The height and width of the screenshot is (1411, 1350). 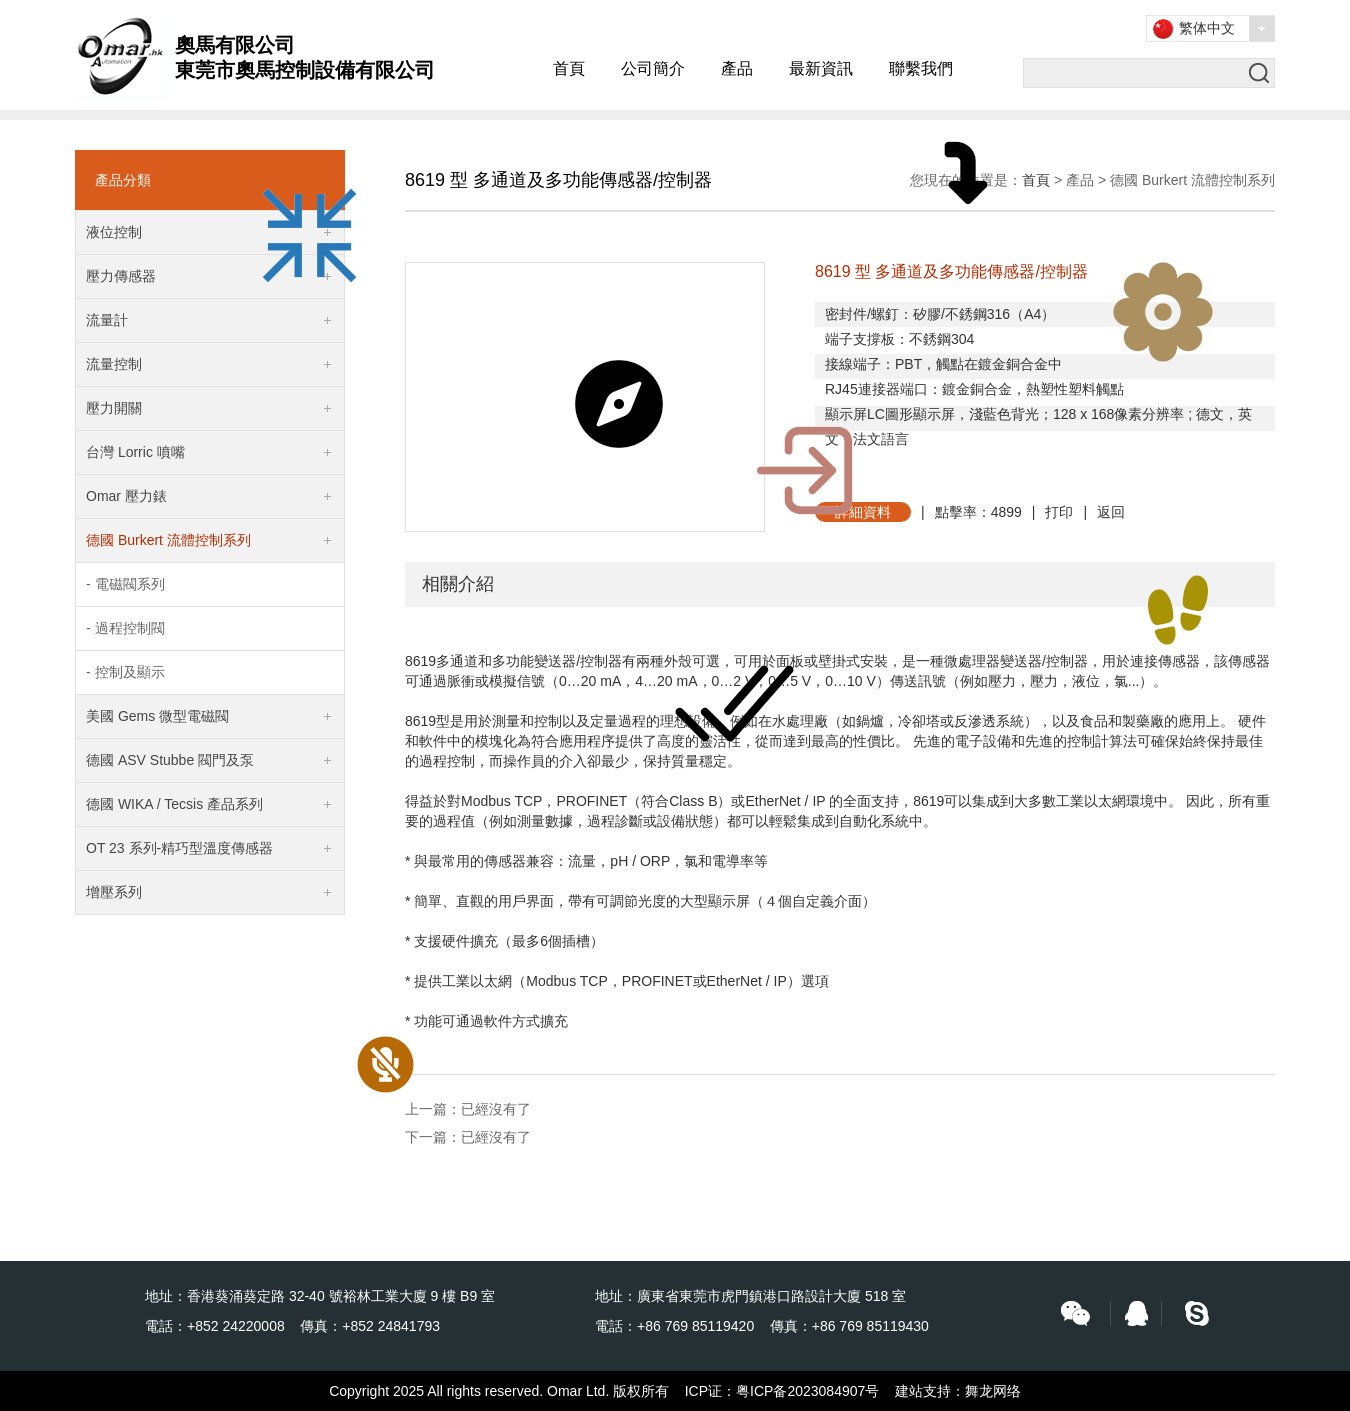 I want to click on log in to your account, so click(x=804, y=470).